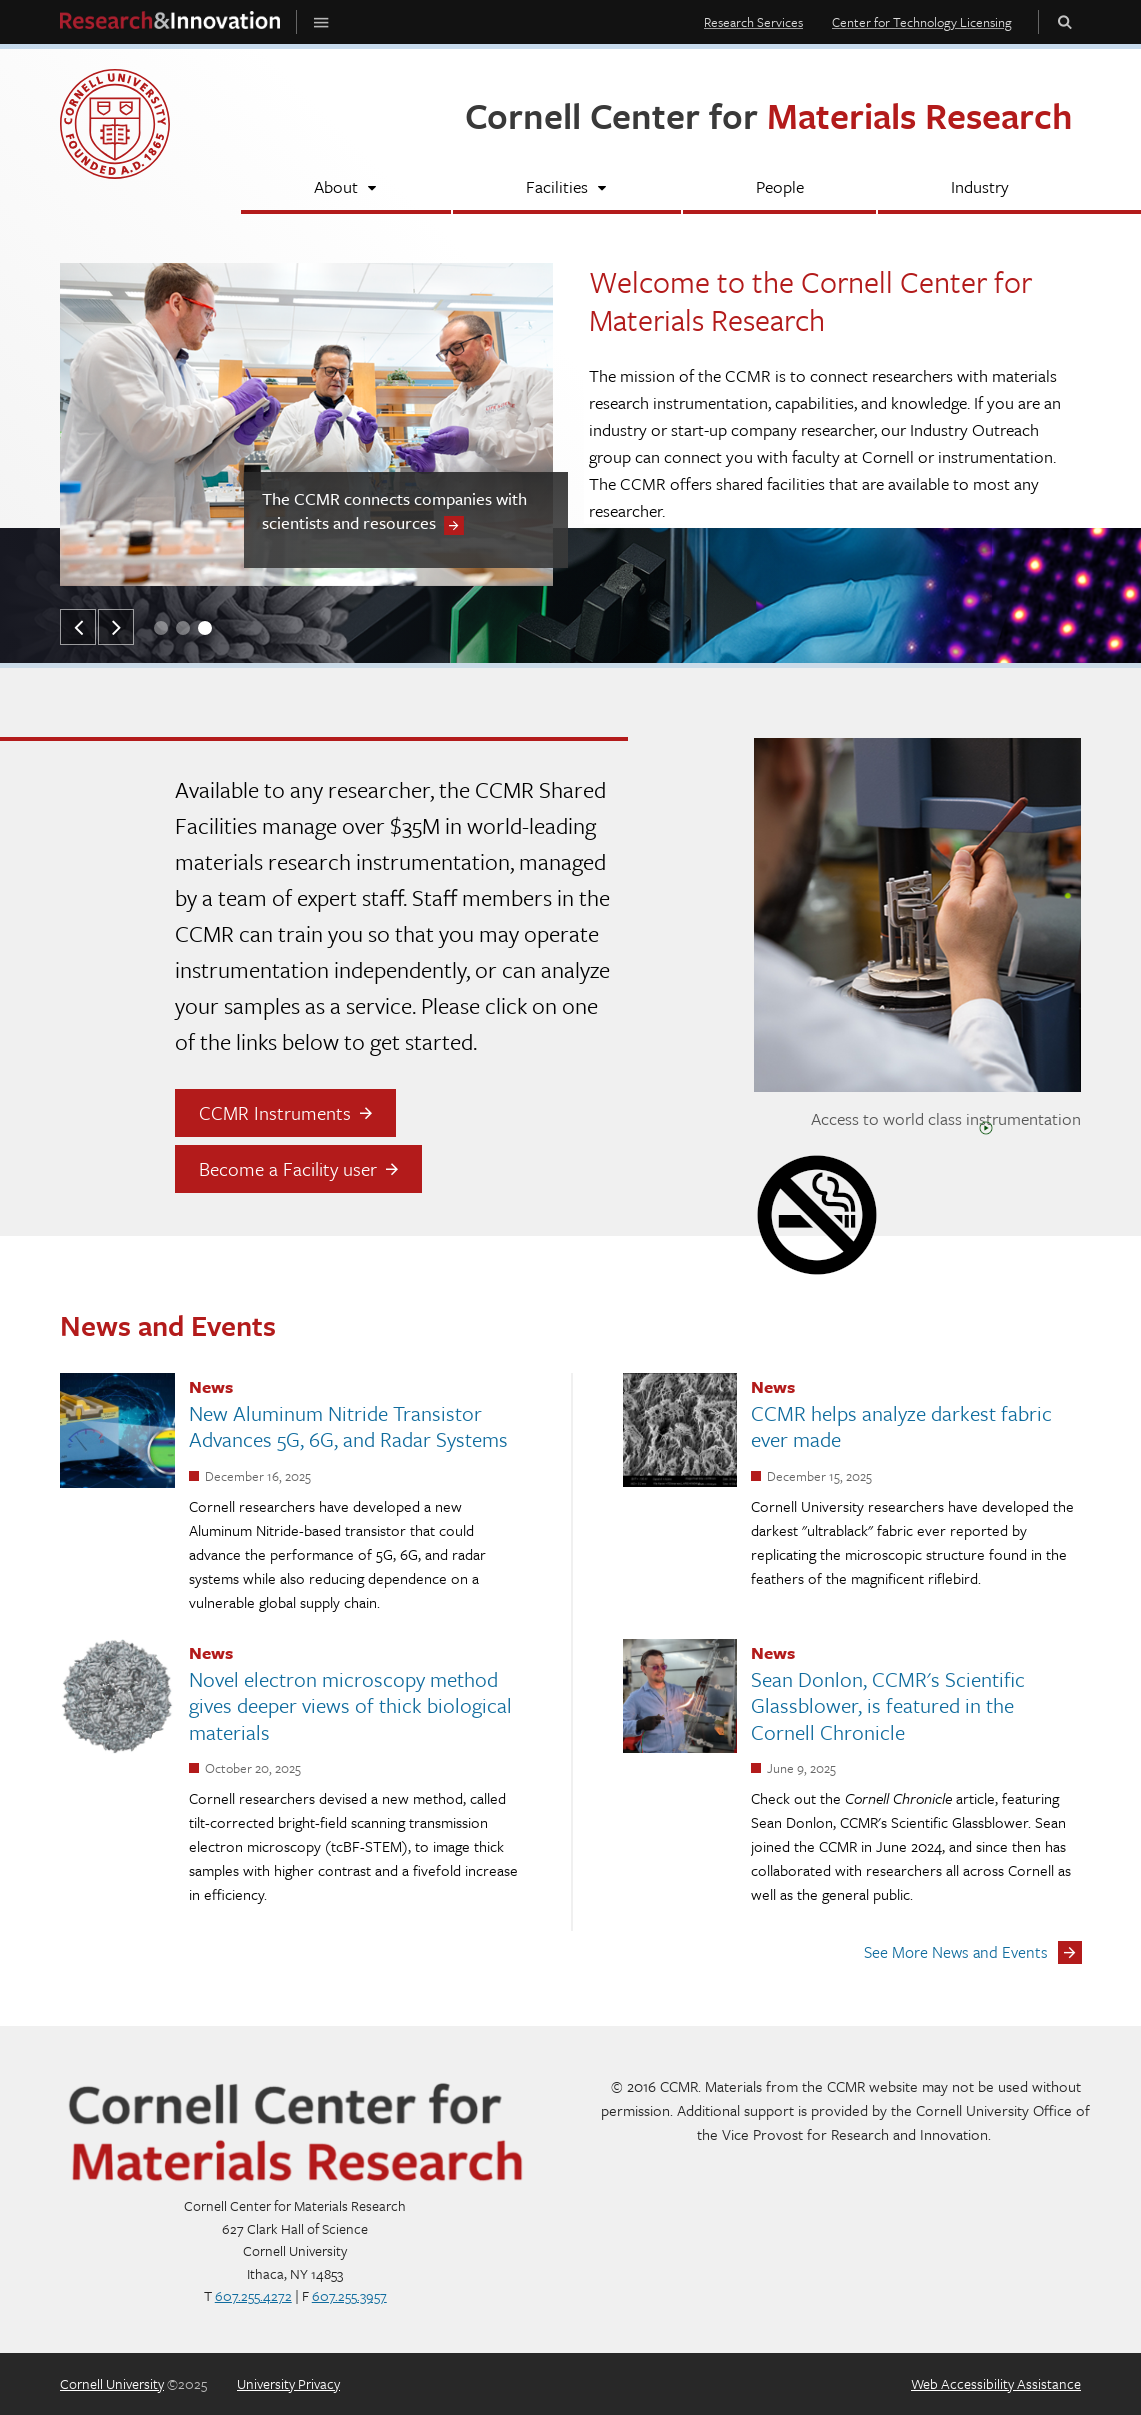 Image resolution: width=1141 pixels, height=2415 pixels. I want to click on play media or video content, so click(986, 1128).